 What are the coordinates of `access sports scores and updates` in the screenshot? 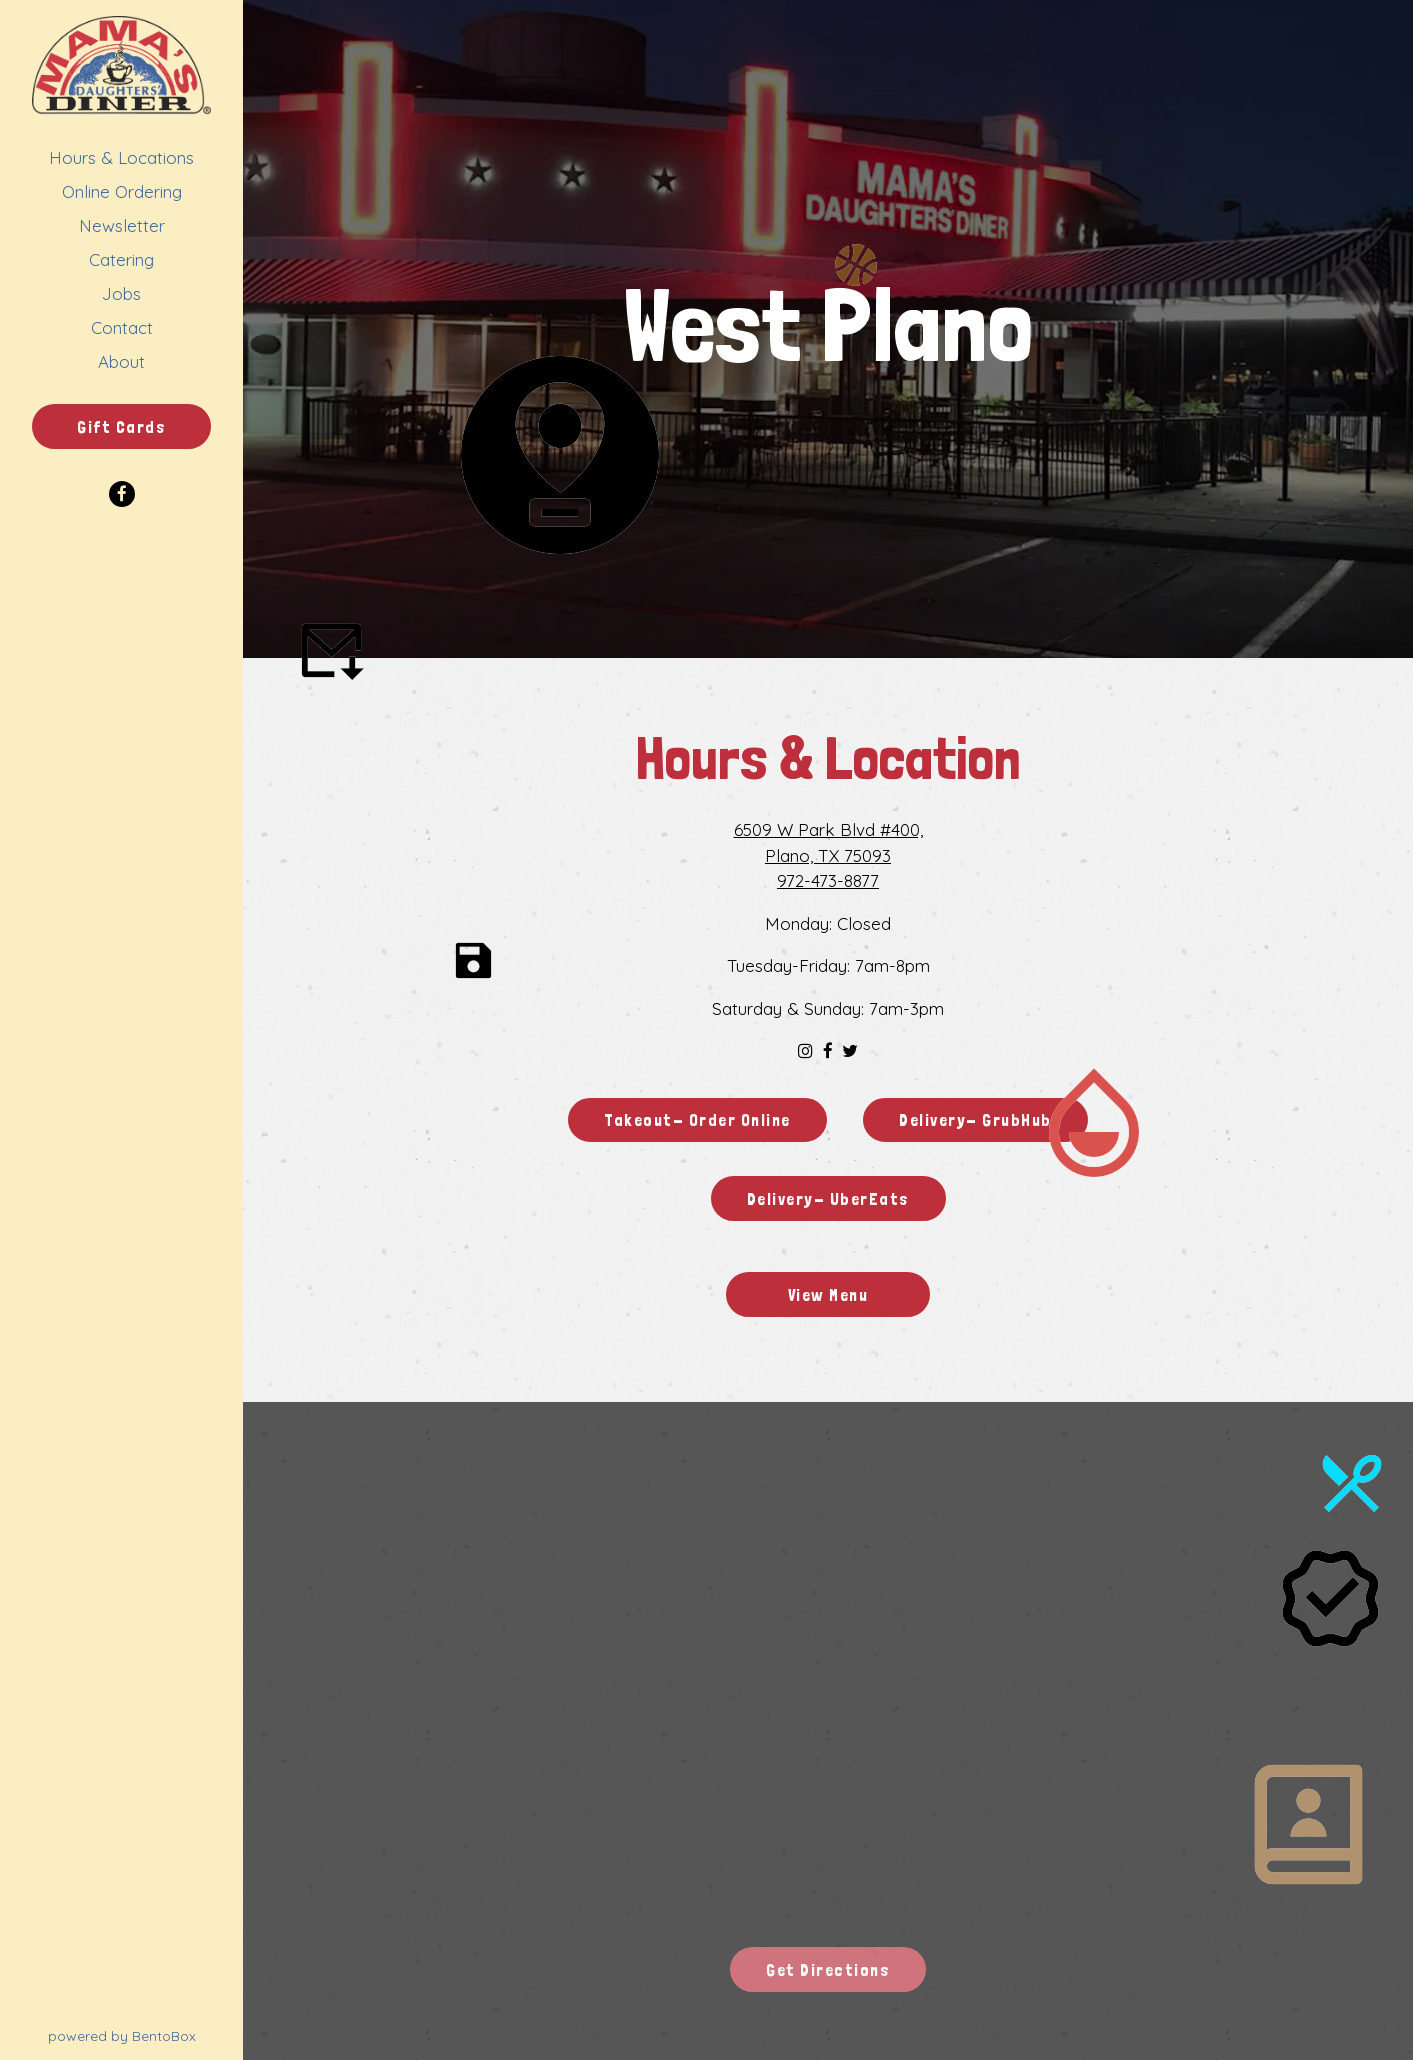 It's located at (856, 265).